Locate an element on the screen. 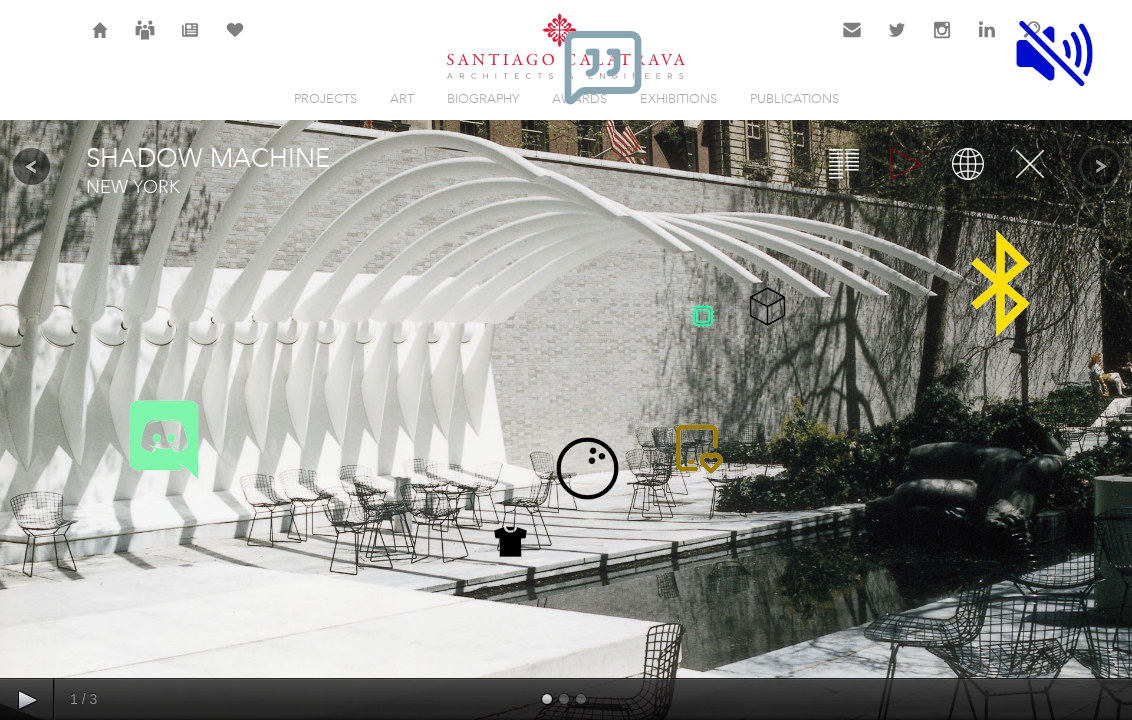 The image size is (1132, 720). view 3D model or object is located at coordinates (767, 306).